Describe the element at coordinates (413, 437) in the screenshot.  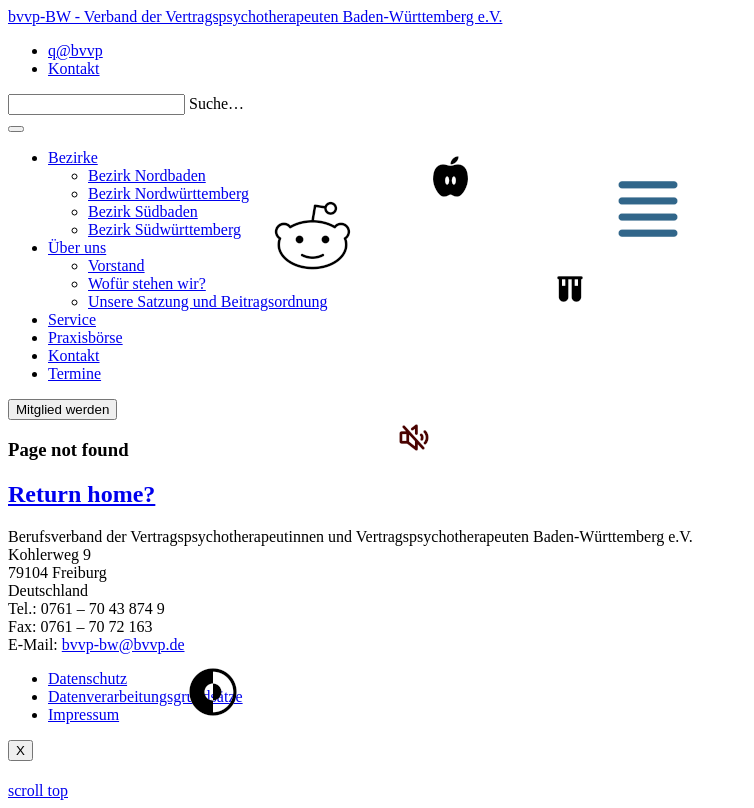
I see `mute audio or sound` at that location.